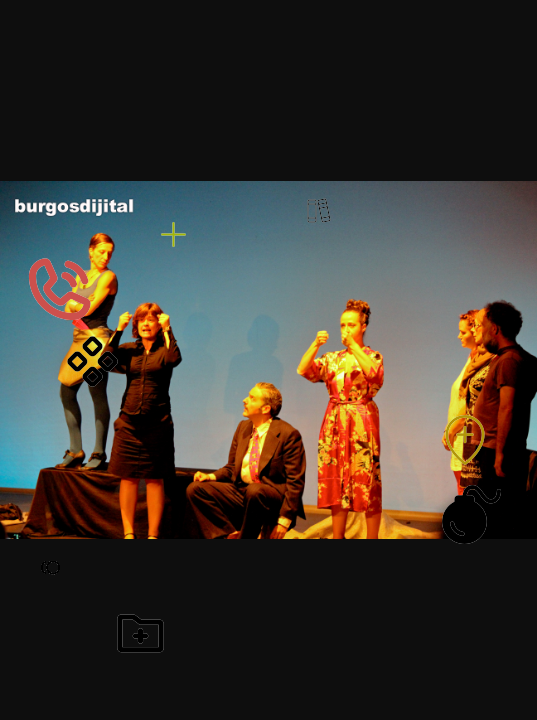 This screenshot has height=720, width=537. Describe the element at coordinates (468, 513) in the screenshot. I see `indicates a destructive or dangerous action` at that location.